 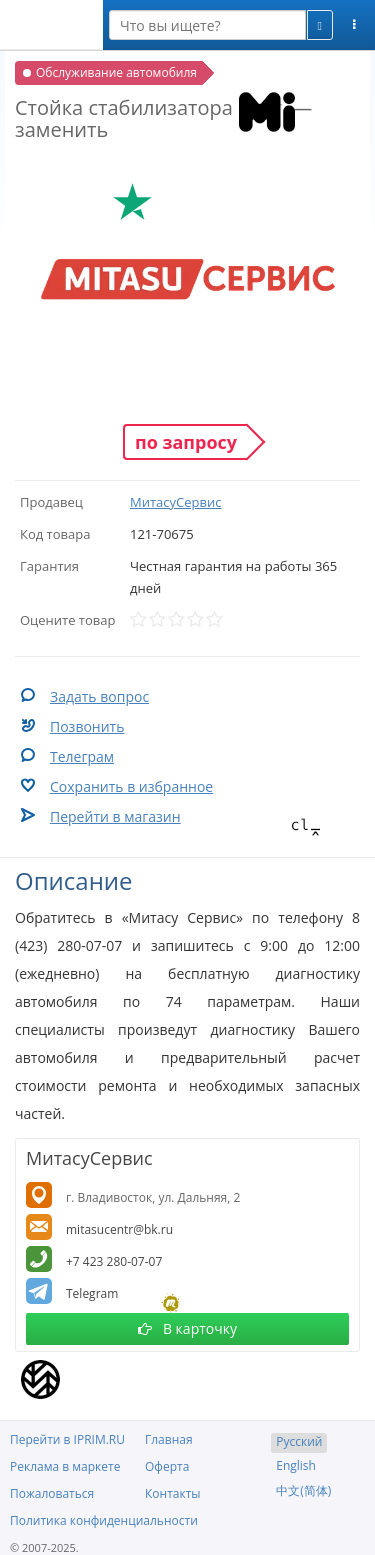 What do you see at coordinates (171, 1303) in the screenshot?
I see `open the Meetup app` at bounding box center [171, 1303].